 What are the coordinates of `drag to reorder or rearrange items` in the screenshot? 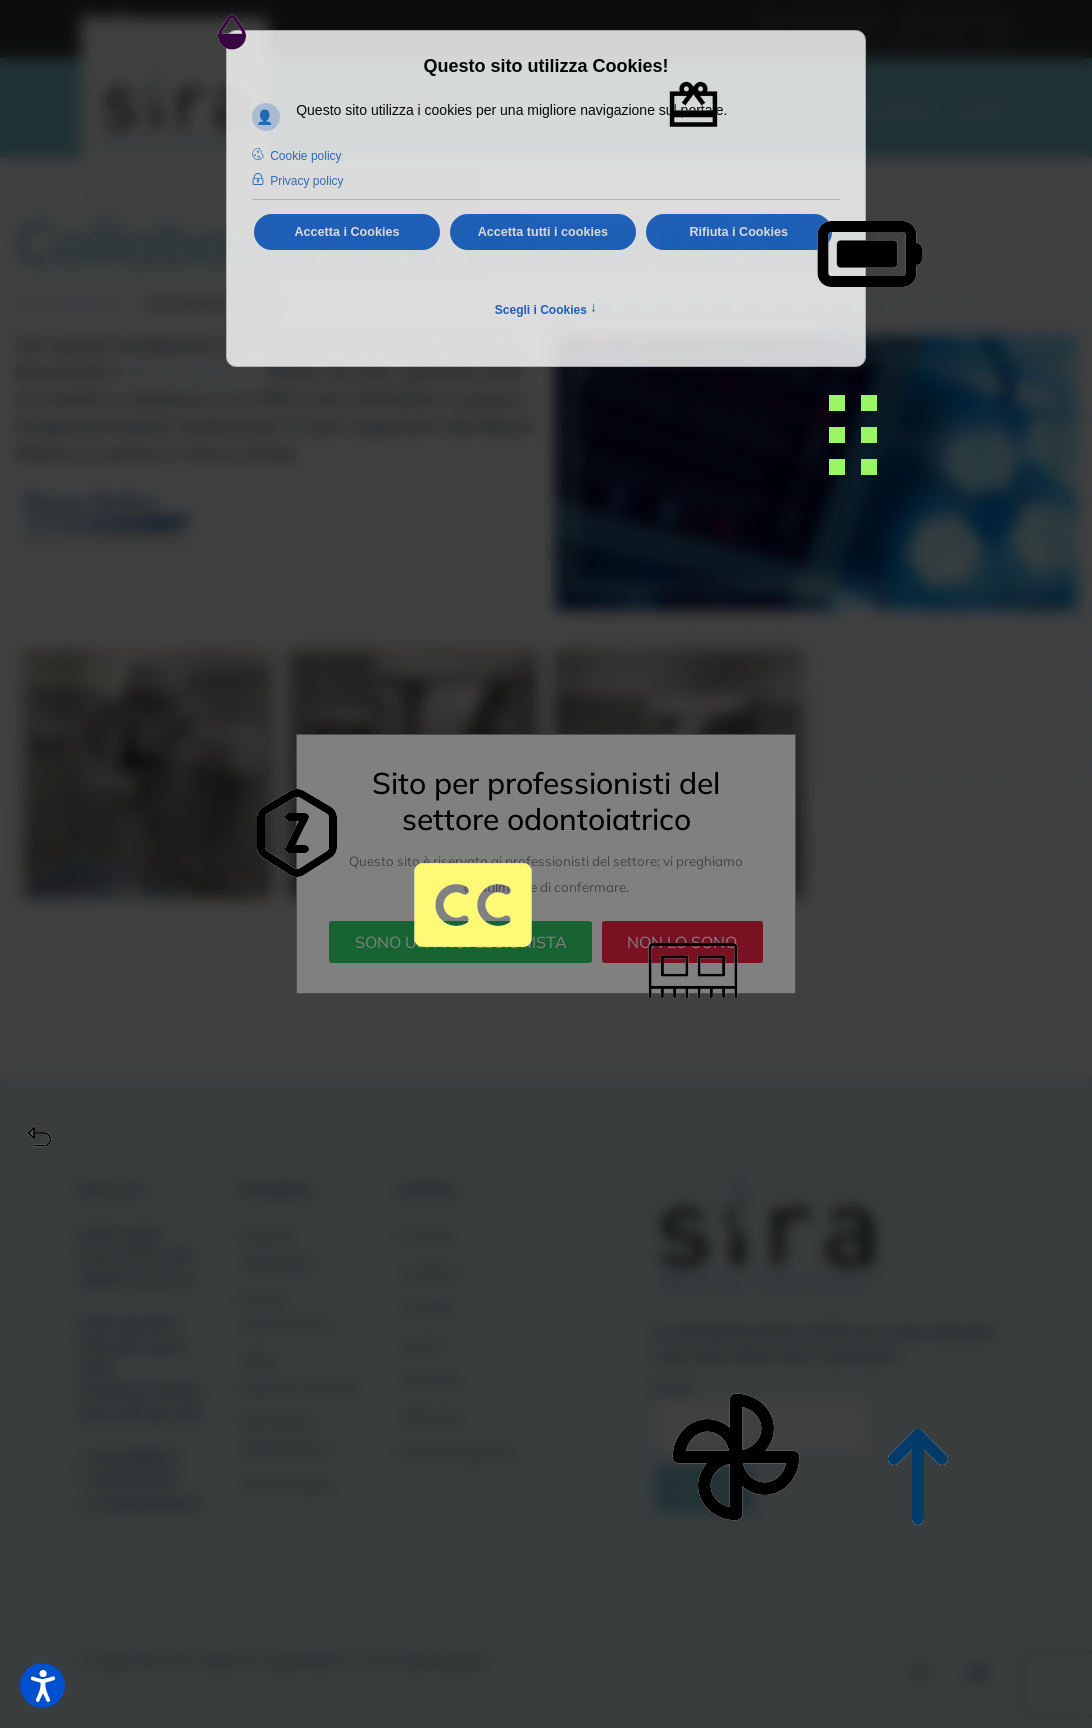 It's located at (853, 435).